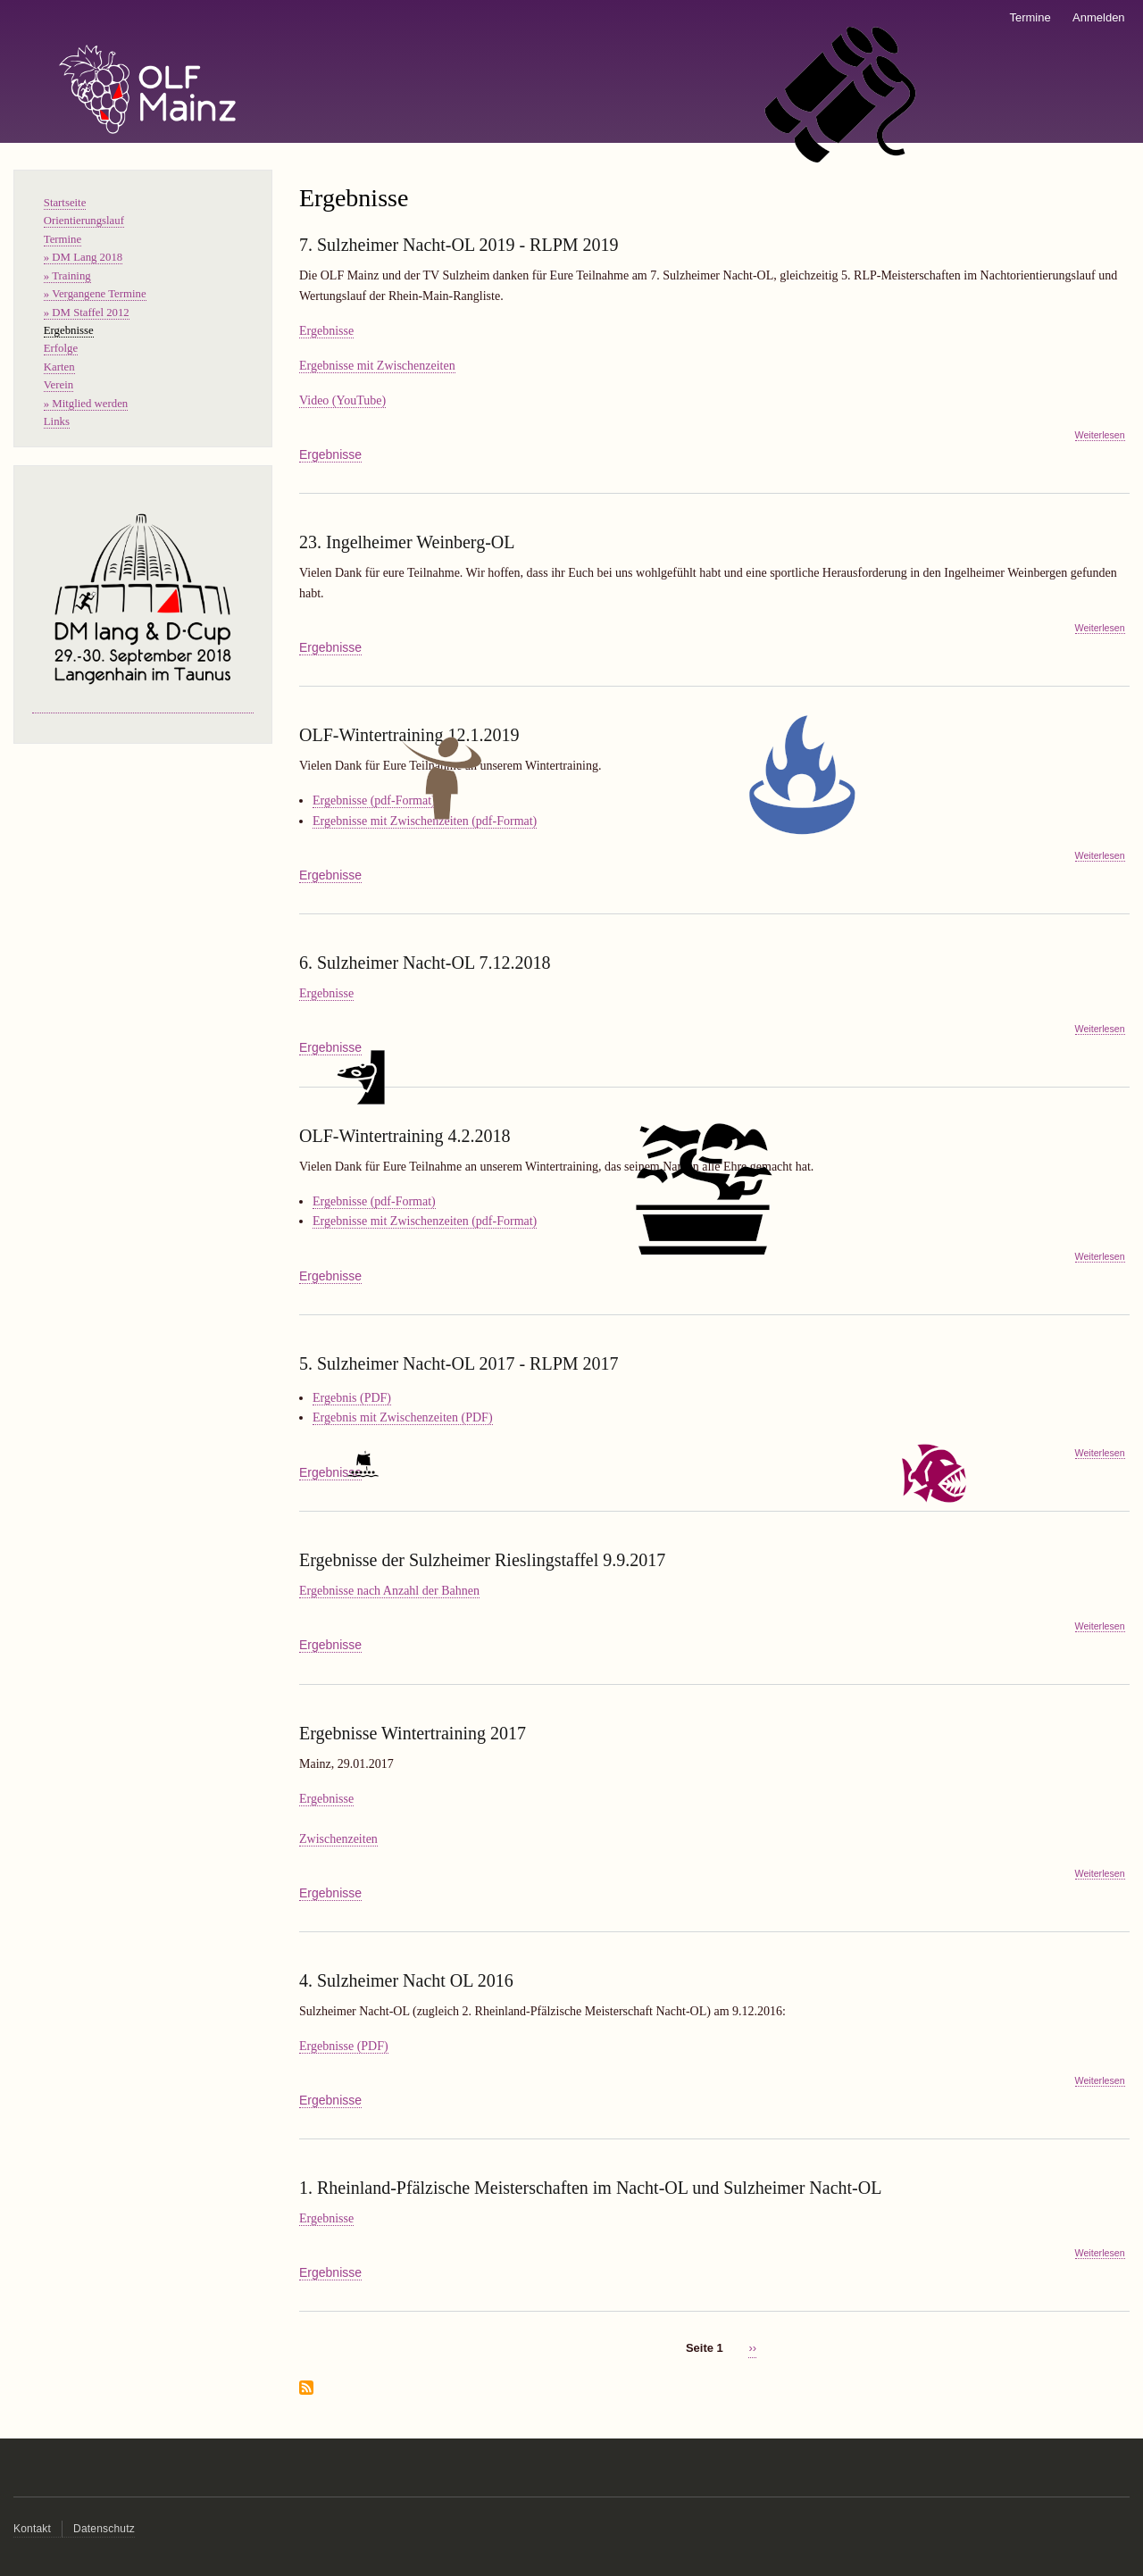 The height and width of the screenshot is (2576, 1143). What do you see at coordinates (703, 1189) in the screenshot?
I see `access zen garden or meditation features` at bounding box center [703, 1189].